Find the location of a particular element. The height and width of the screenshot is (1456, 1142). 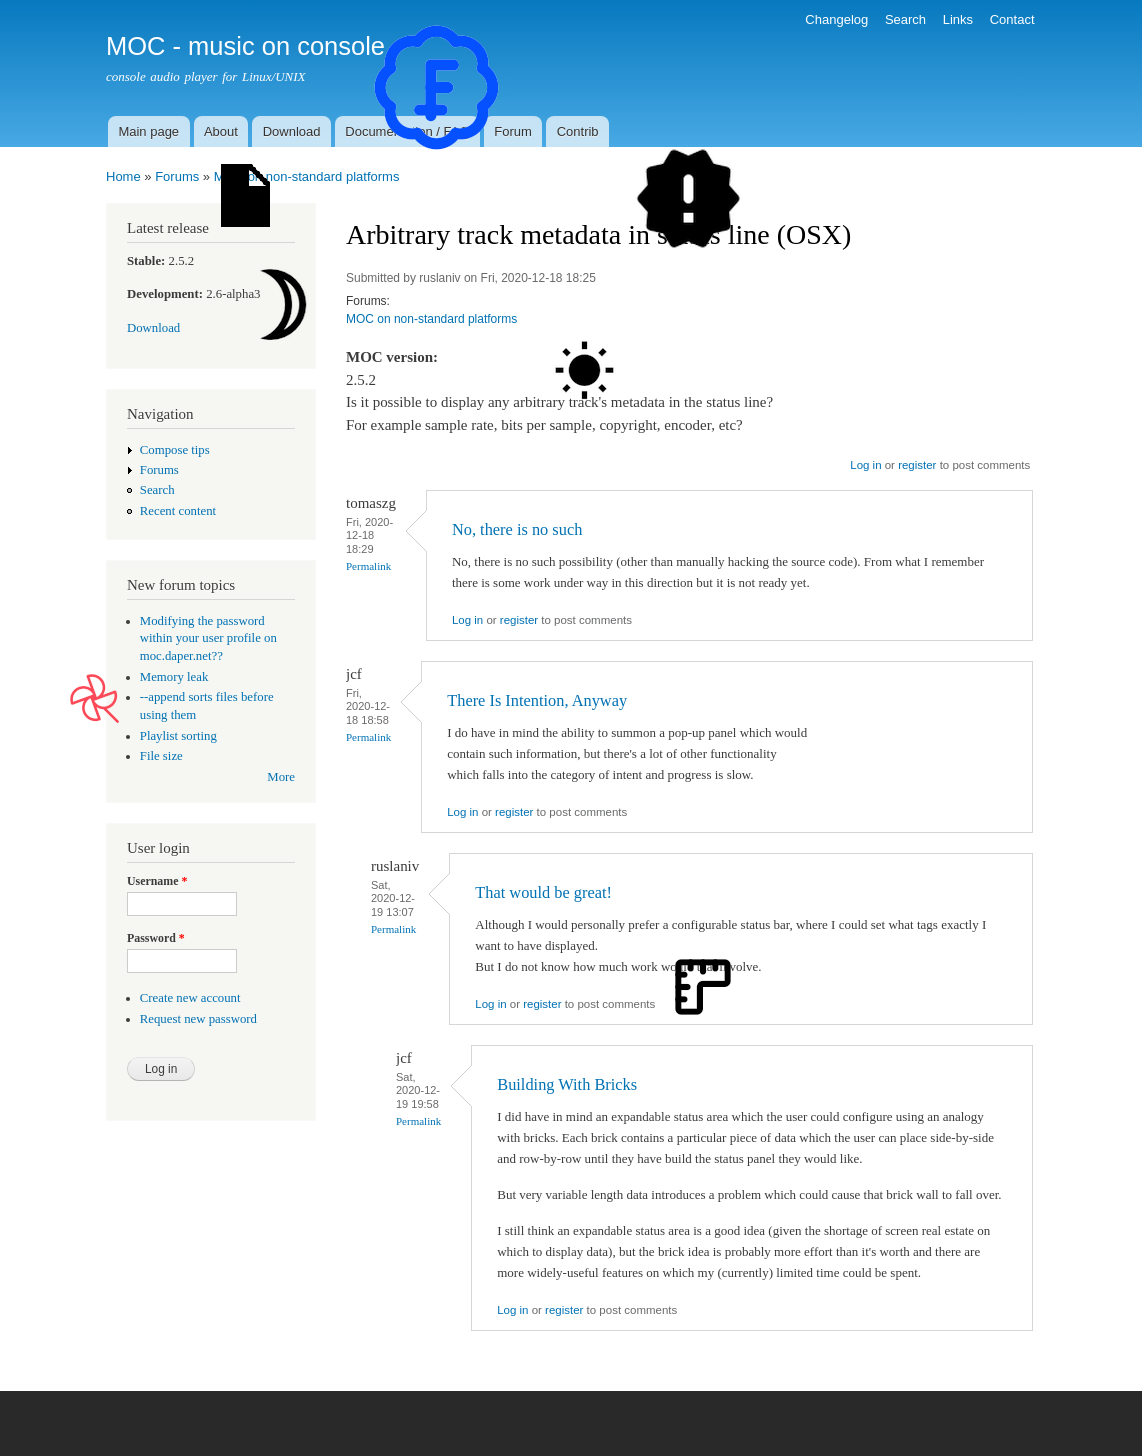

indicates swiss franc currency or pricing is located at coordinates (436, 87).